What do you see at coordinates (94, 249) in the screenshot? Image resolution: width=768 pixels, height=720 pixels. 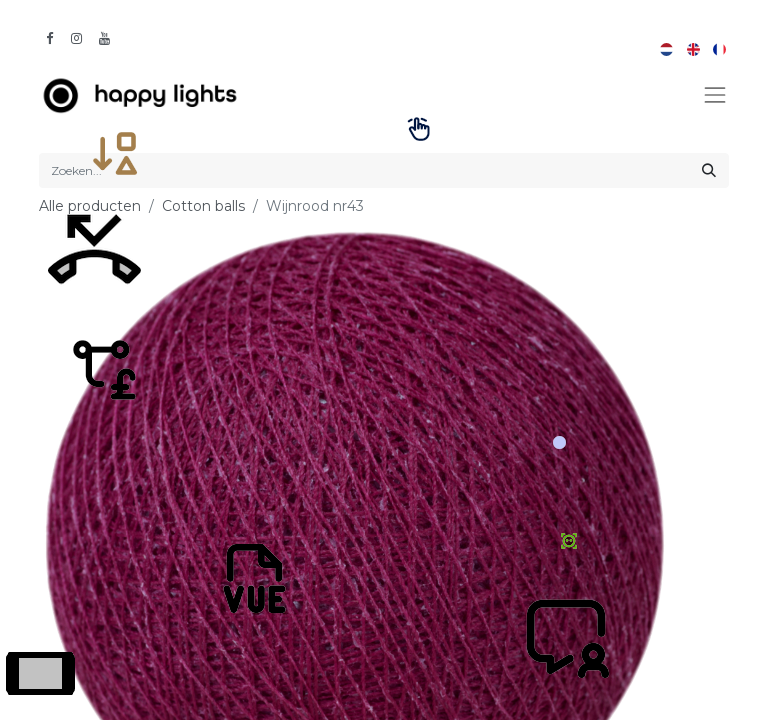 I see `indicates a missed phone call` at bounding box center [94, 249].